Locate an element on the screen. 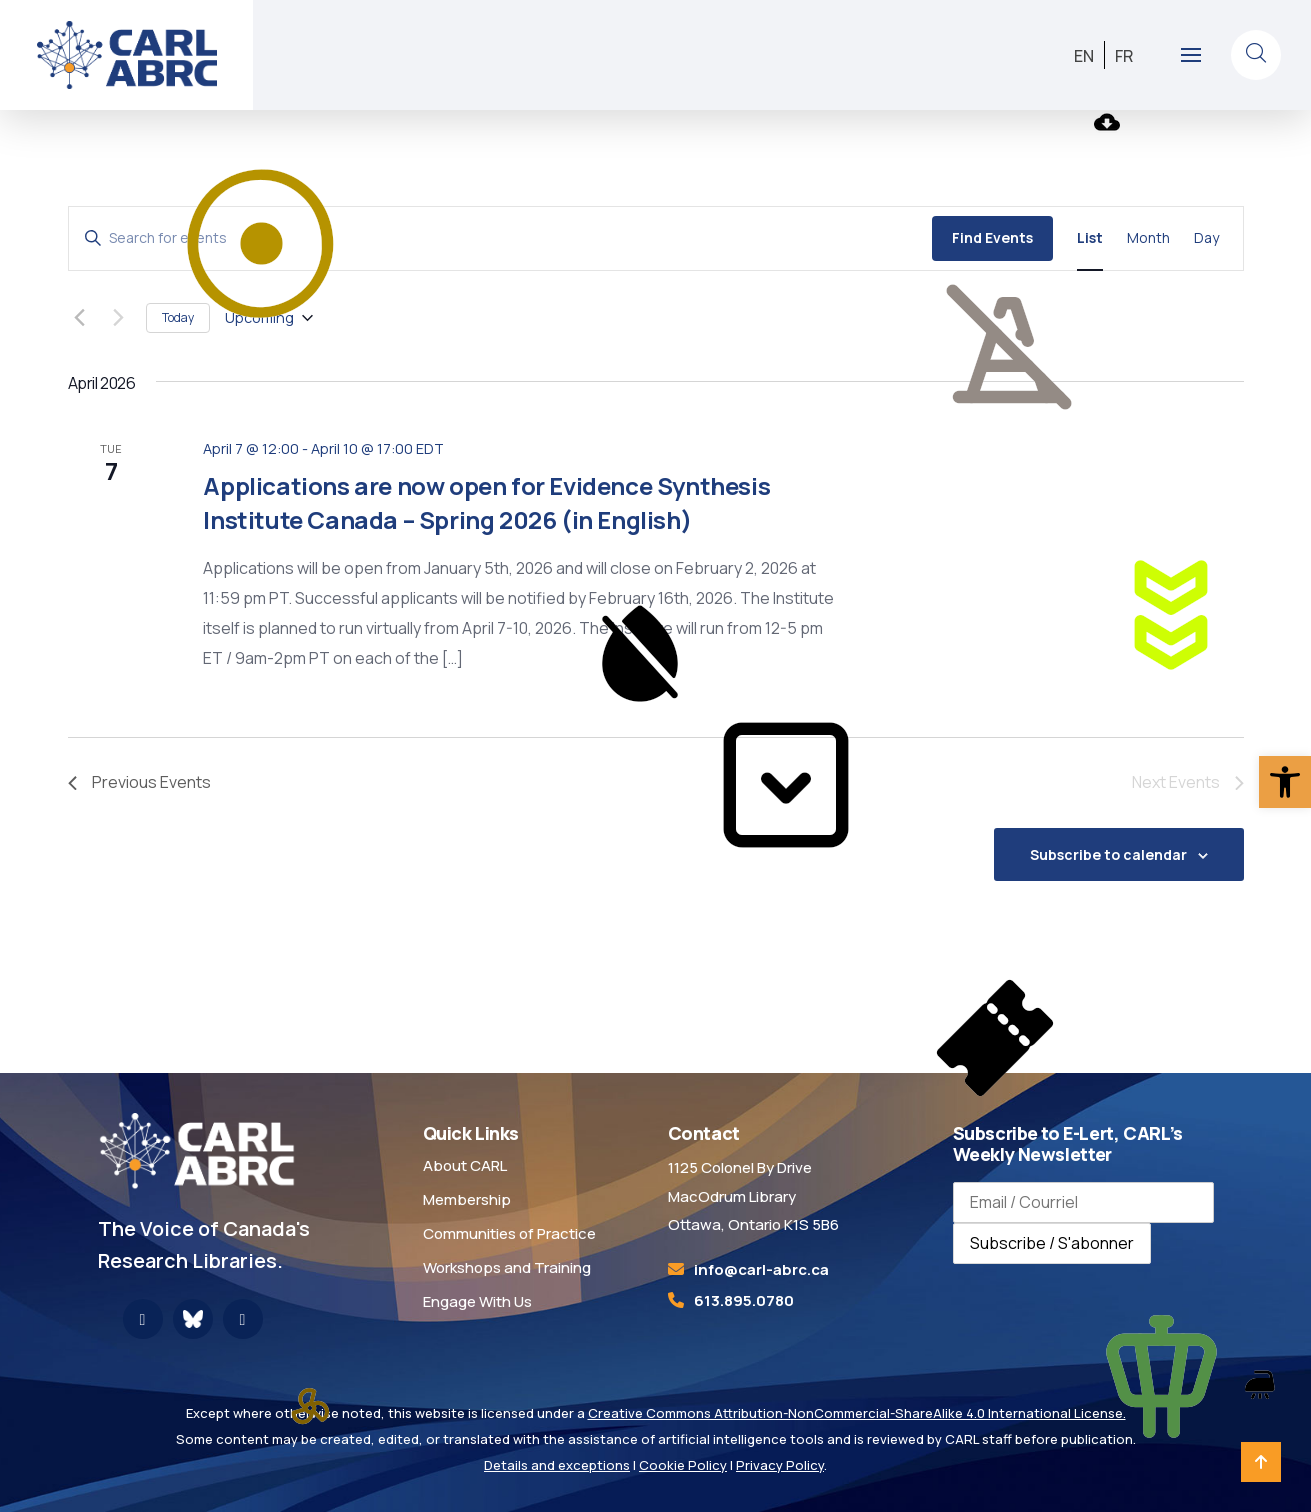 This screenshot has height=1512, width=1311. disable construction or roadwork warnings is located at coordinates (1009, 347).